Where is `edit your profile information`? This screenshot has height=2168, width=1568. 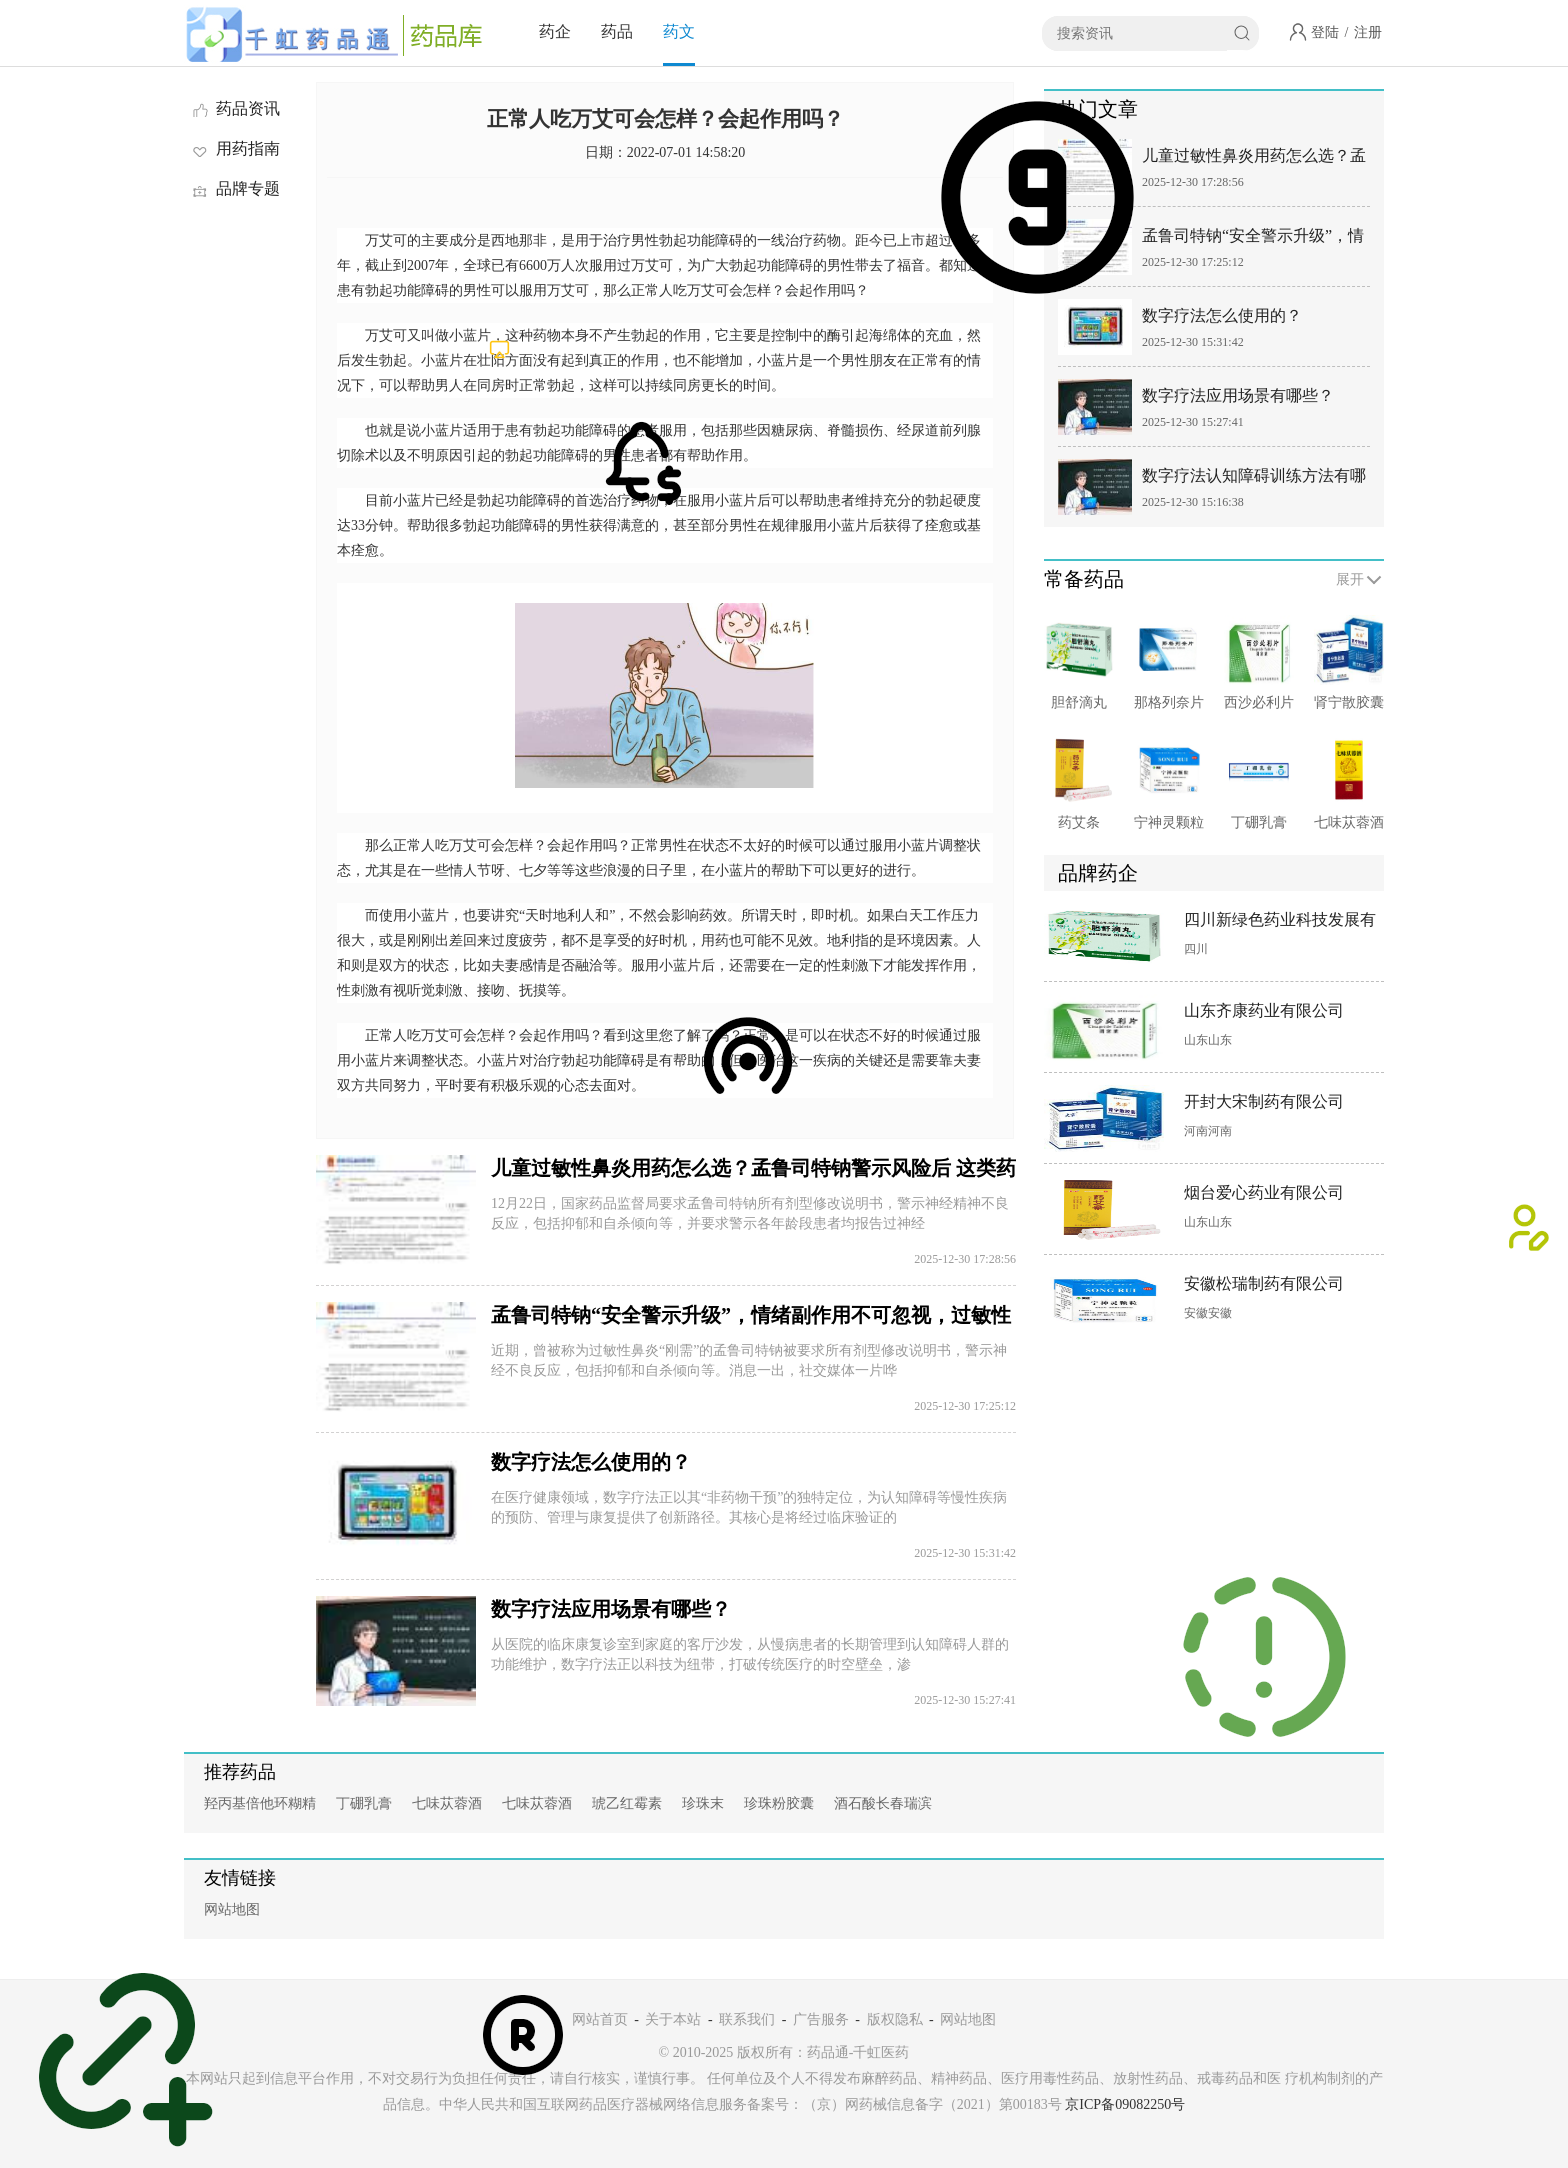 edit your profile information is located at coordinates (1524, 1226).